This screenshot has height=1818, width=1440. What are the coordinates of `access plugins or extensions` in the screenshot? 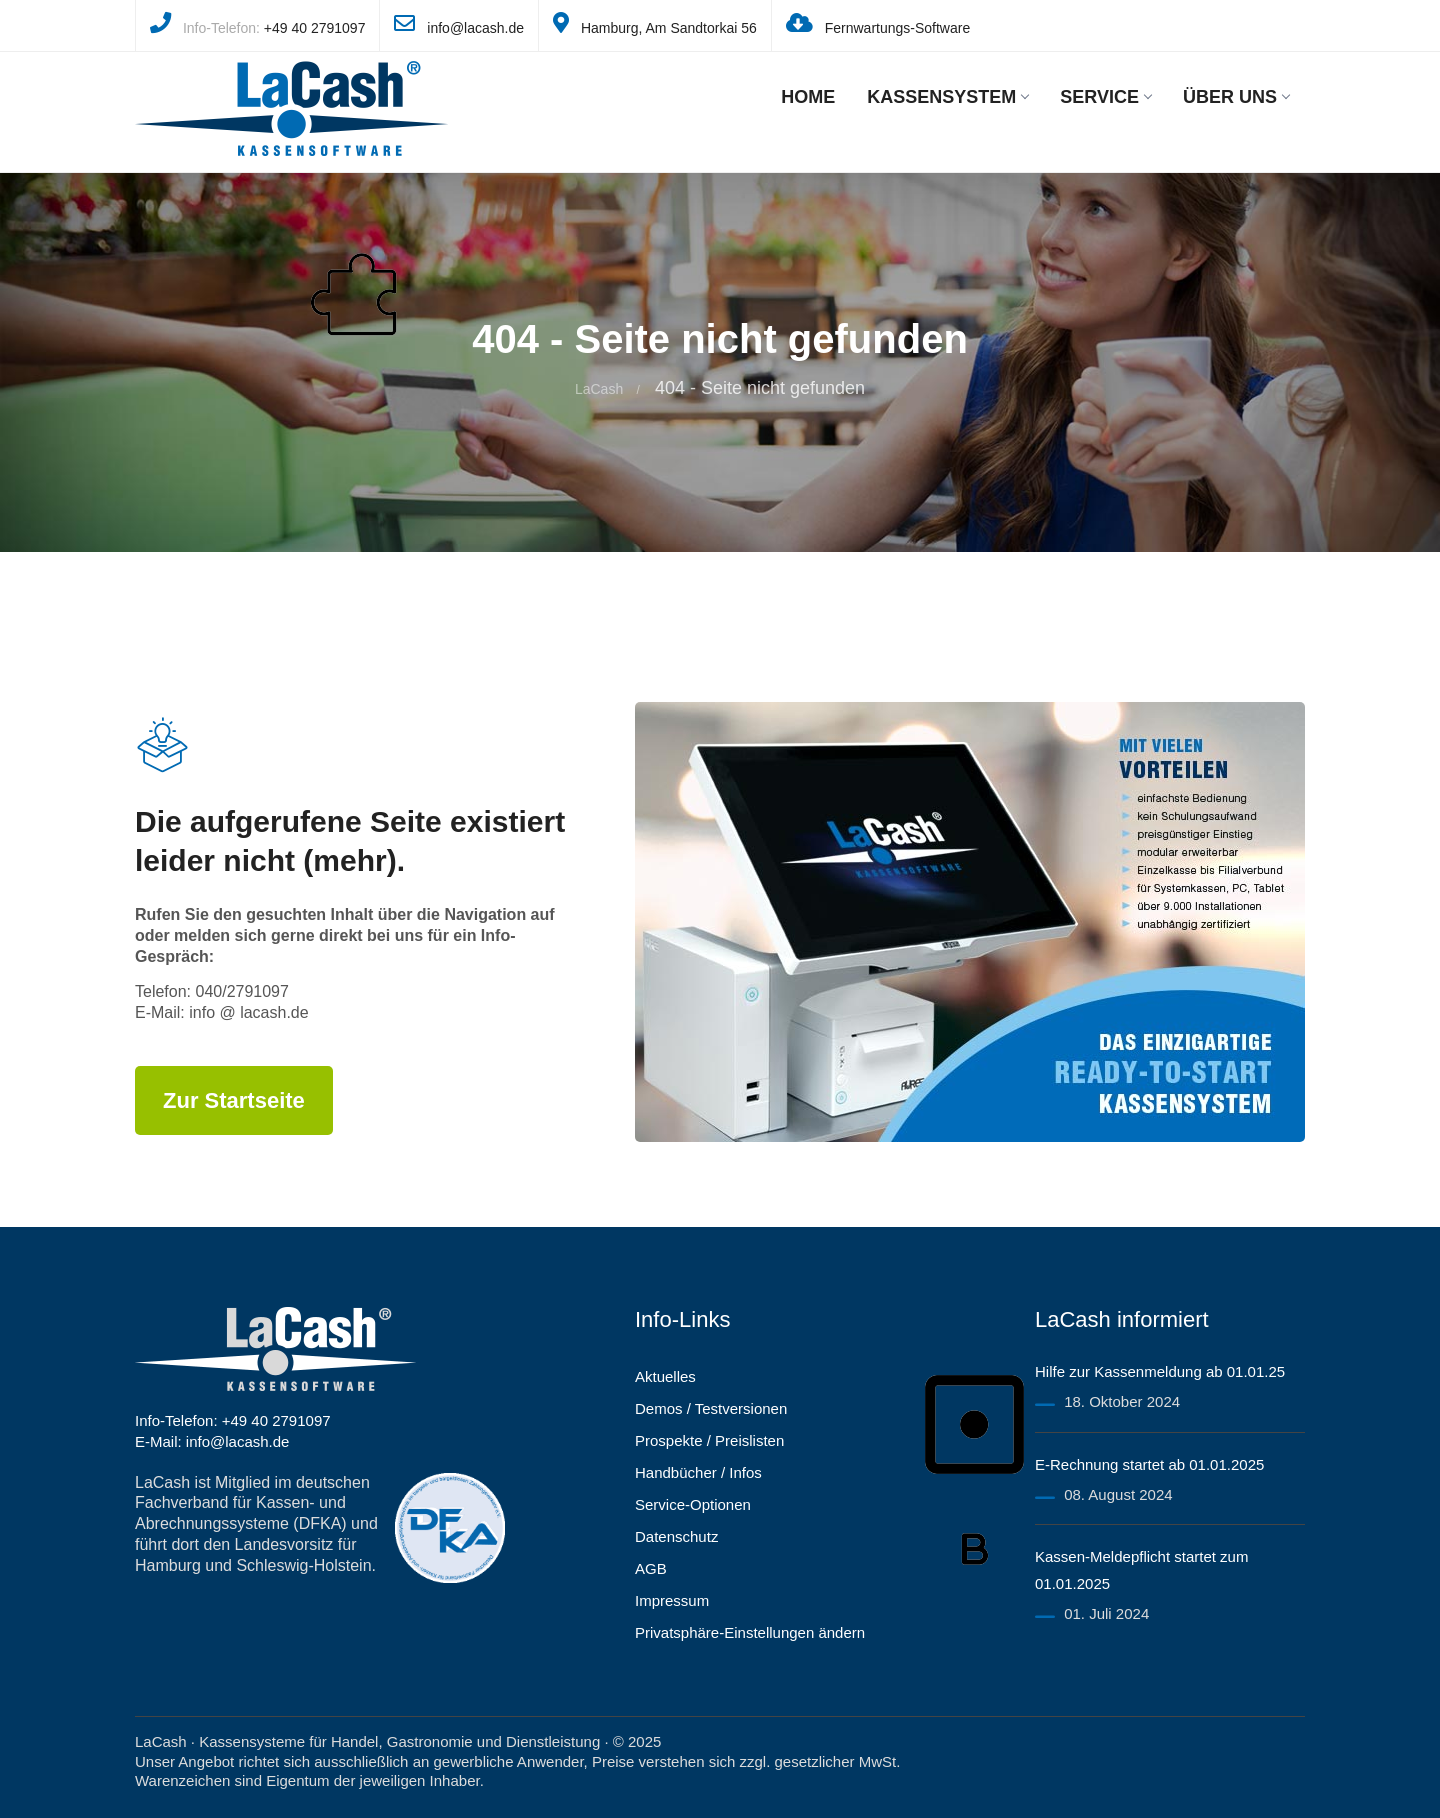 It's located at (358, 297).